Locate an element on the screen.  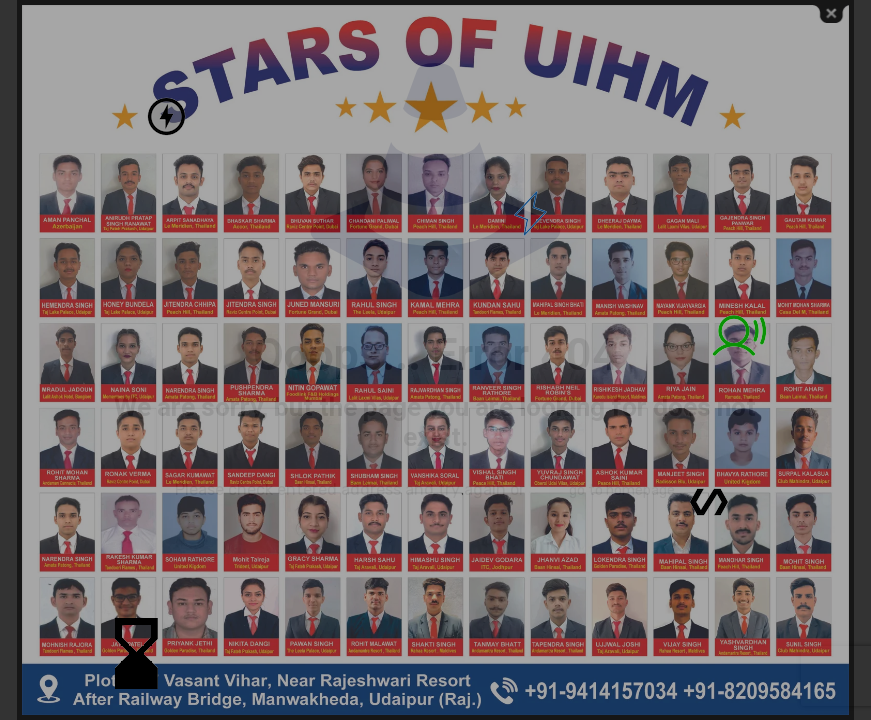
indicates time remaining or process nearing completion is located at coordinates (136, 653).